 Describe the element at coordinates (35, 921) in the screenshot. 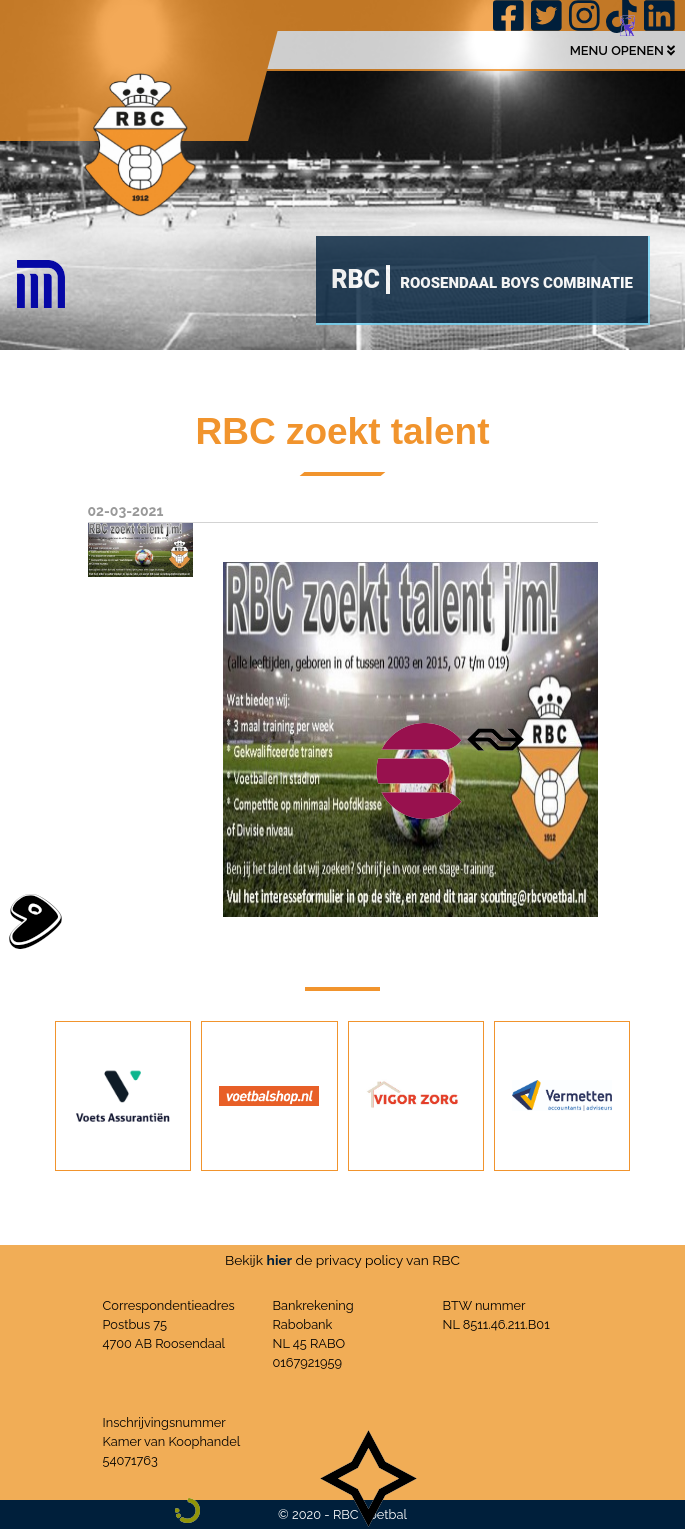

I see `Gentoo Linux logo` at that location.